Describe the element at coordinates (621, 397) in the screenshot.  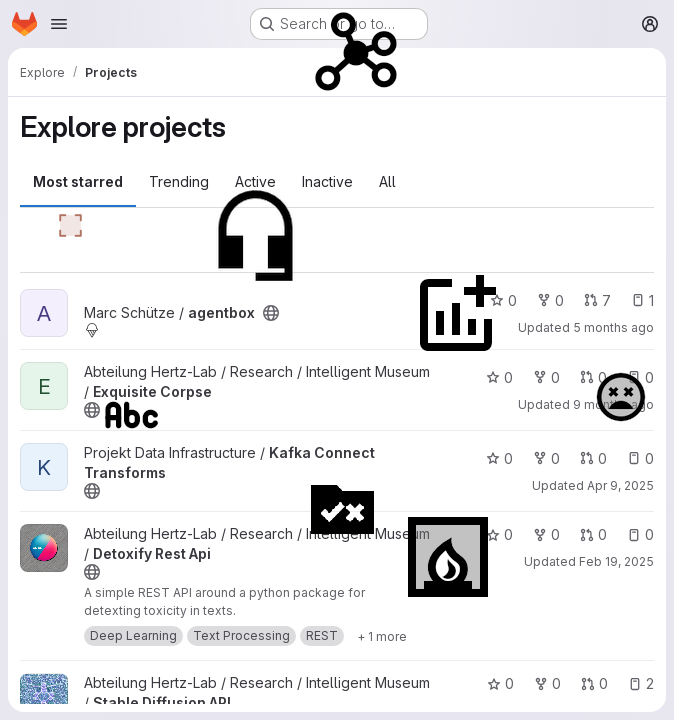
I see `rate experience as very dissatisfied` at that location.